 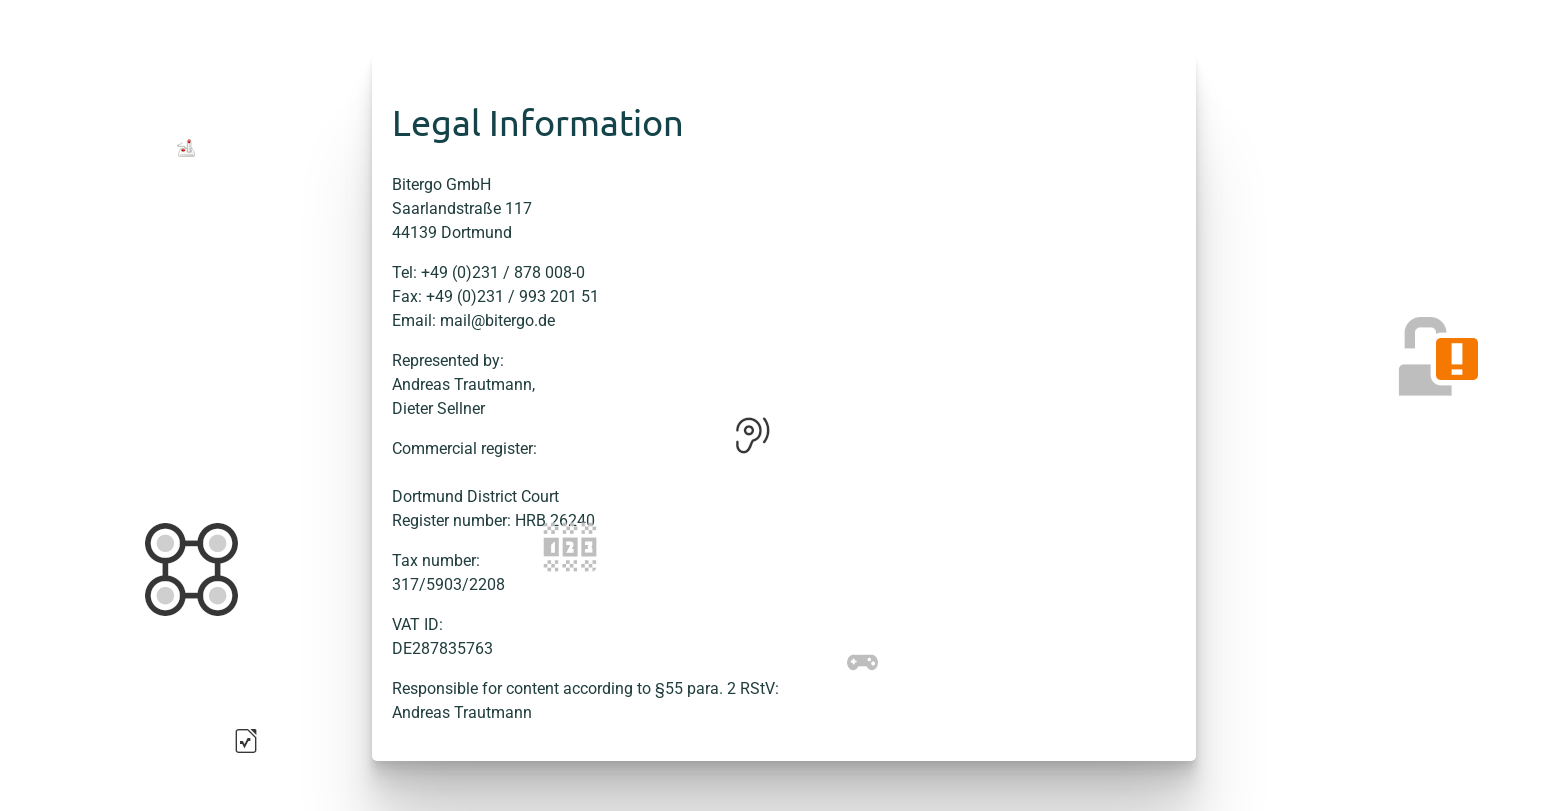 I want to click on configure hot corners behavior, so click(x=191, y=569).